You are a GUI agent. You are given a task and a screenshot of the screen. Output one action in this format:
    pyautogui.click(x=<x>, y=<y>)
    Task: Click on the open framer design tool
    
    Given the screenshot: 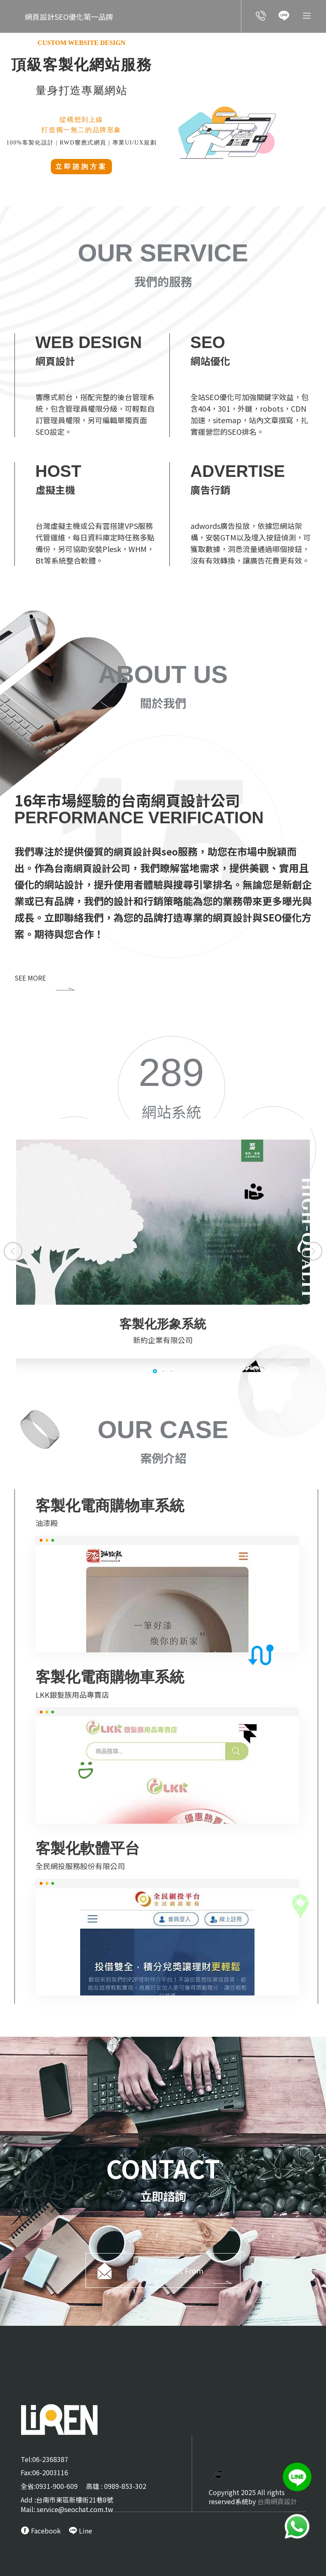 What is the action you would take?
    pyautogui.click(x=250, y=1734)
    